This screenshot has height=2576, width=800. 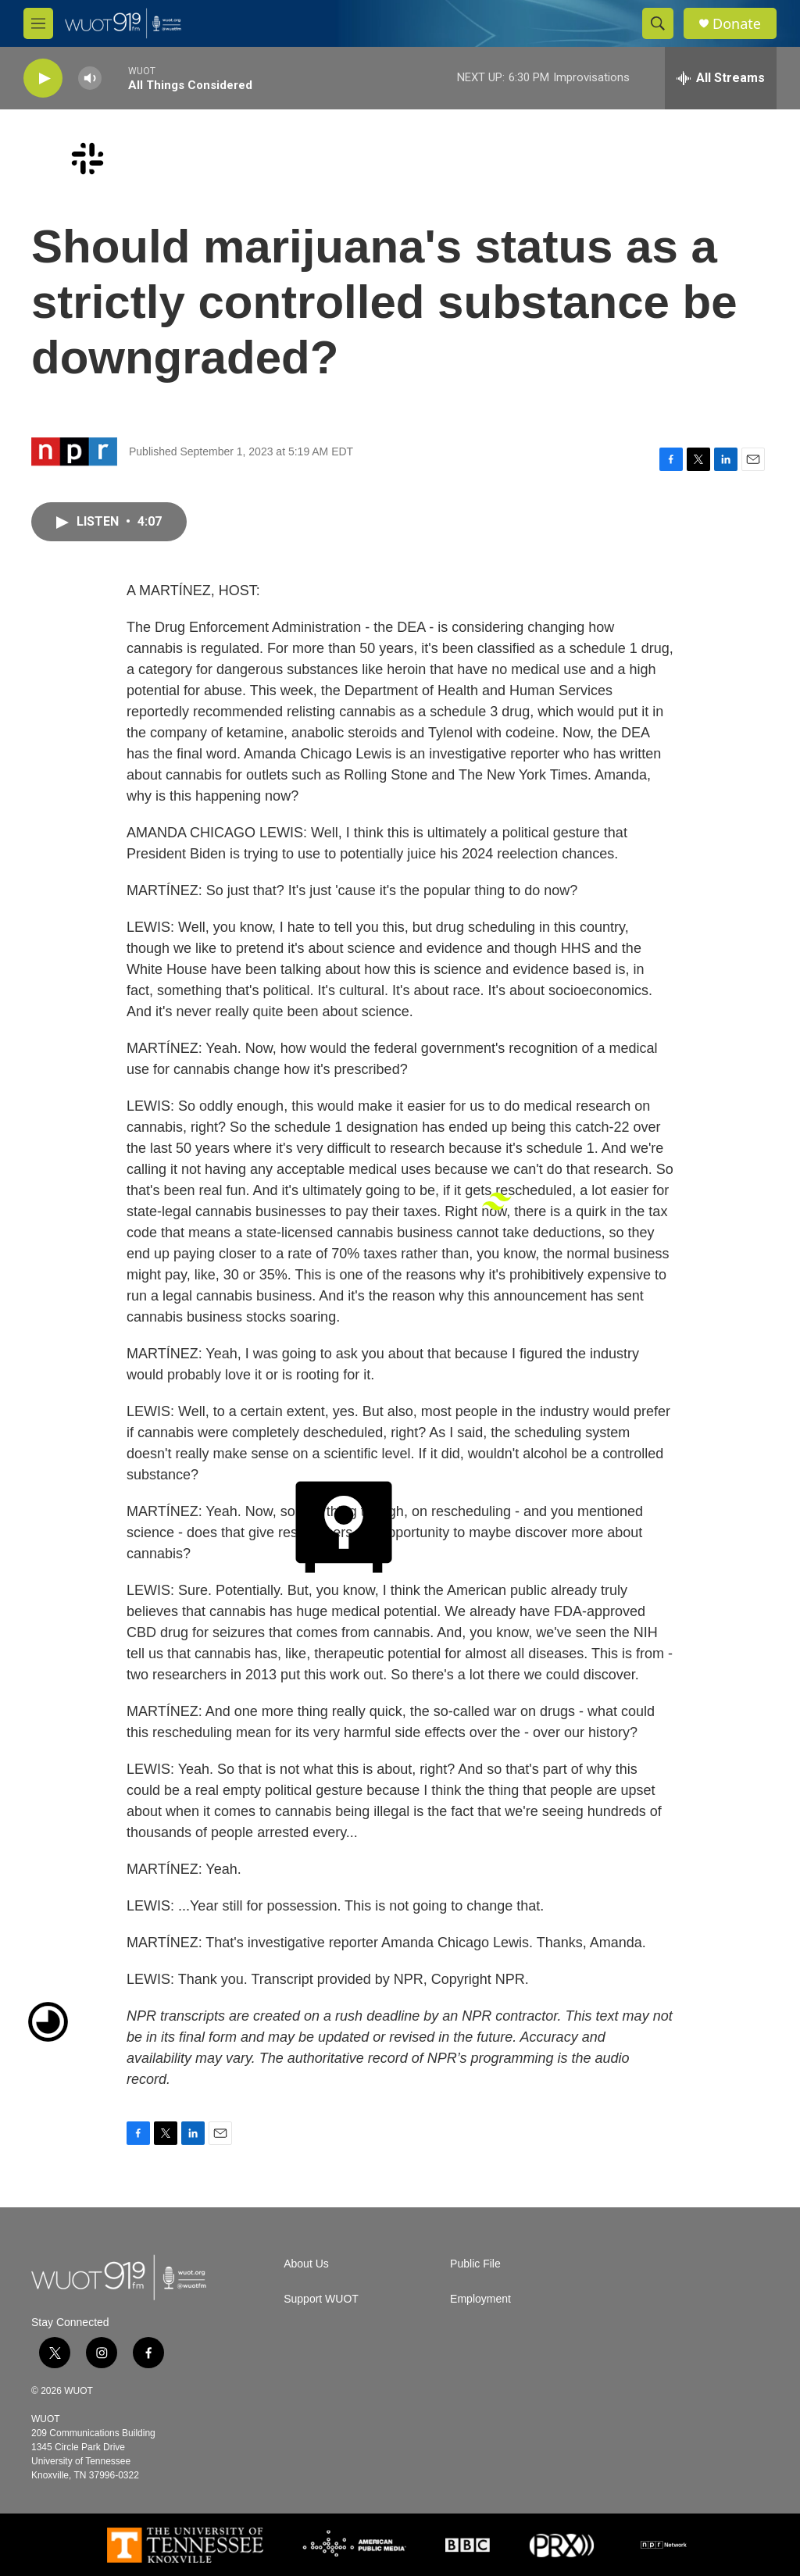 What do you see at coordinates (497, 1201) in the screenshot?
I see `tailwind css framework logo` at bounding box center [497, 1201].